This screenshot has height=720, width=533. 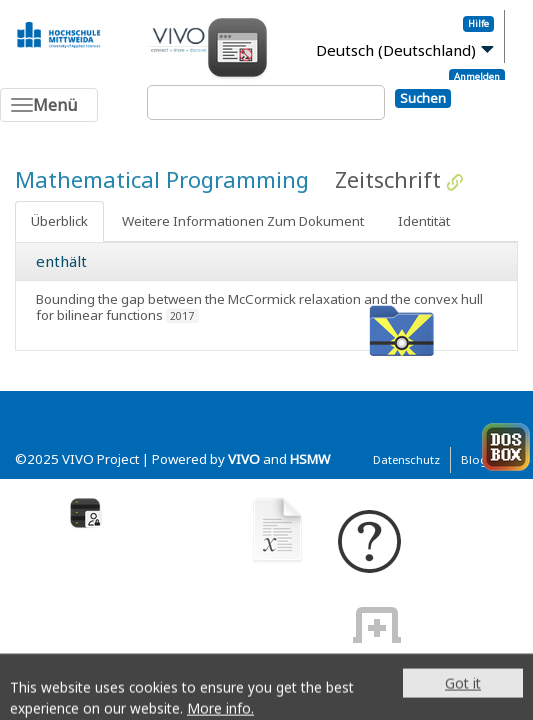 I want to click on open a new browser tab, so click(x=377, y=625).